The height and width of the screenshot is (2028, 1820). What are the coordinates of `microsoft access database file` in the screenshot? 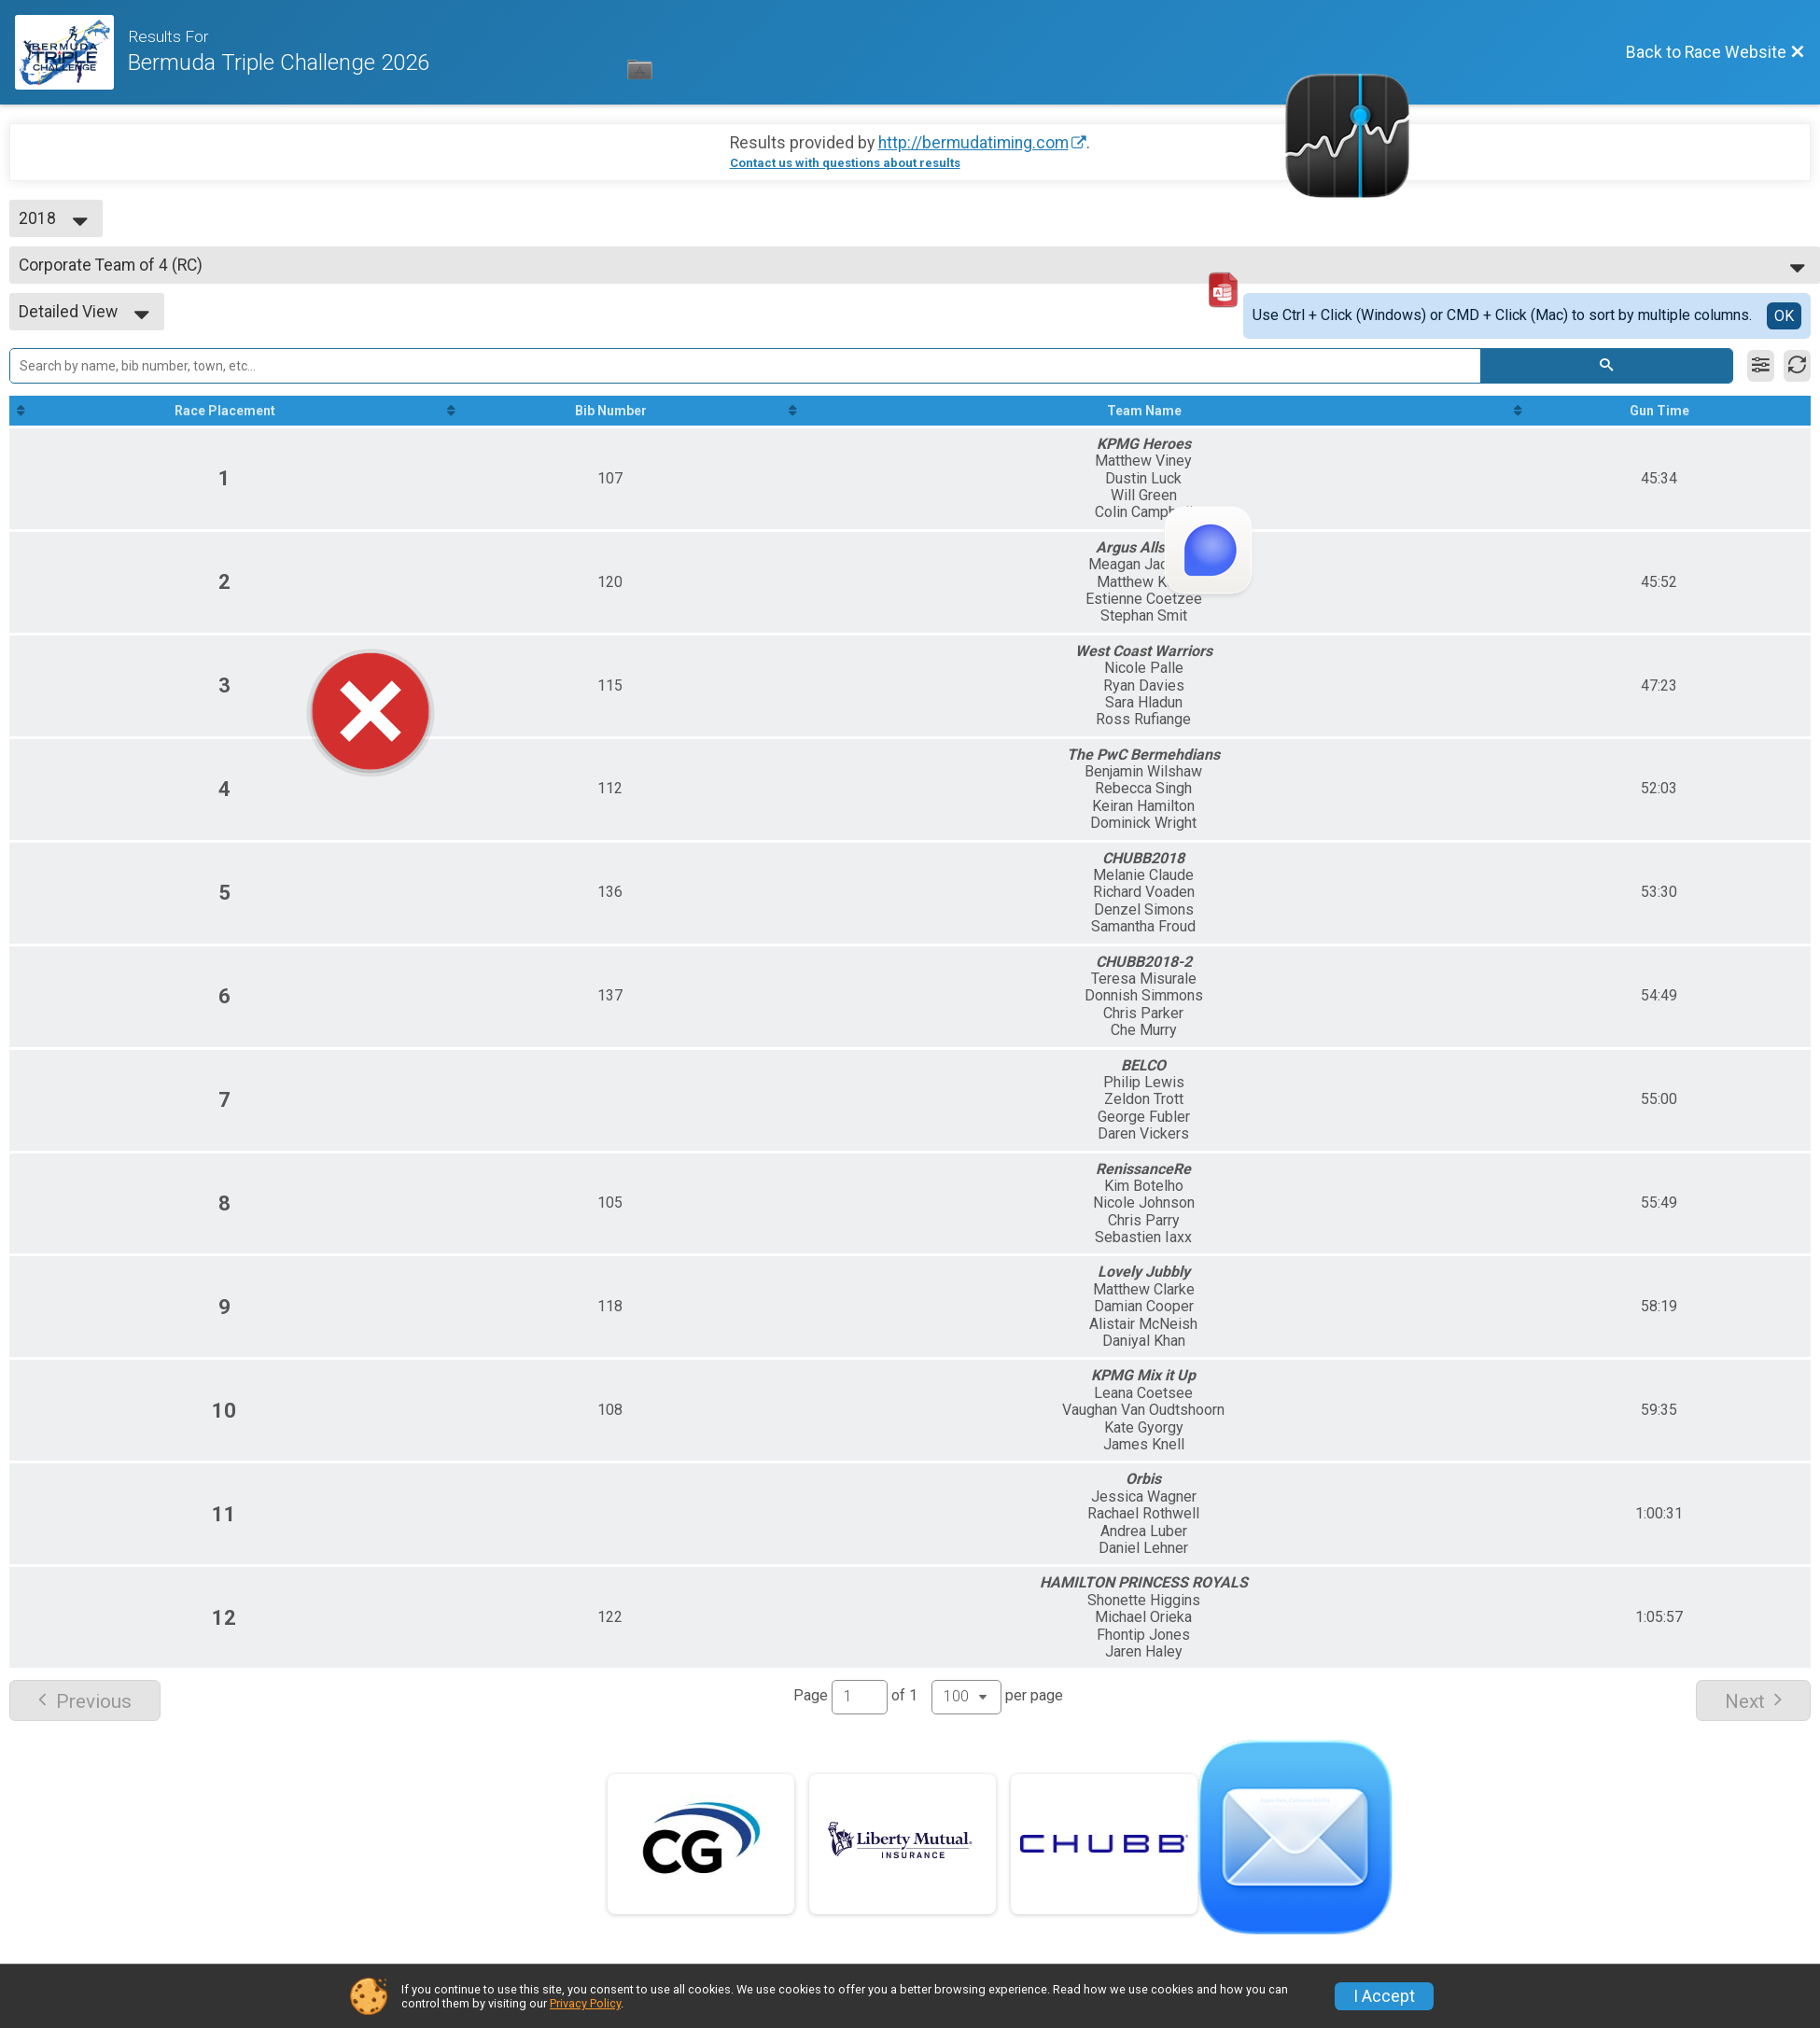 It's located at (1223, 289).